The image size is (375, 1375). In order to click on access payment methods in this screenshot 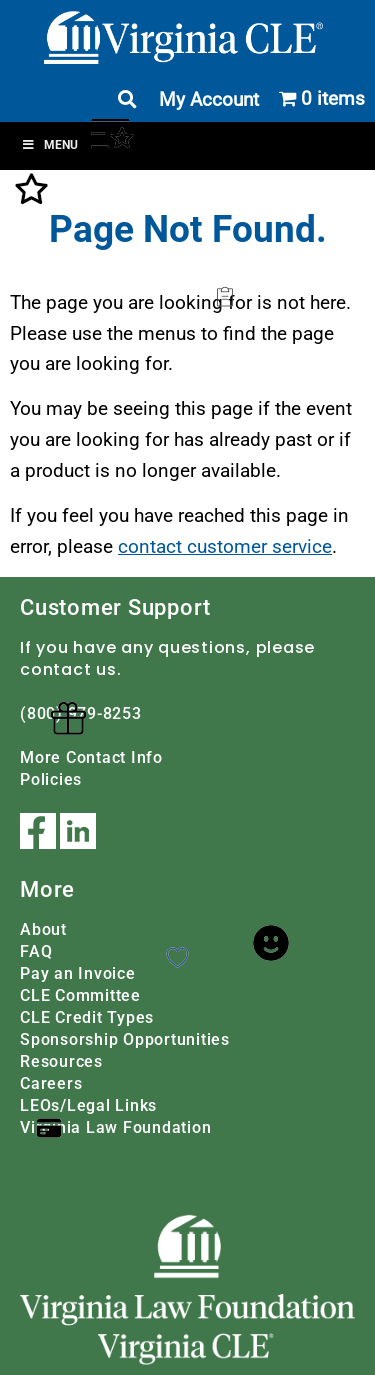, I will do `click(49, 1128)`.